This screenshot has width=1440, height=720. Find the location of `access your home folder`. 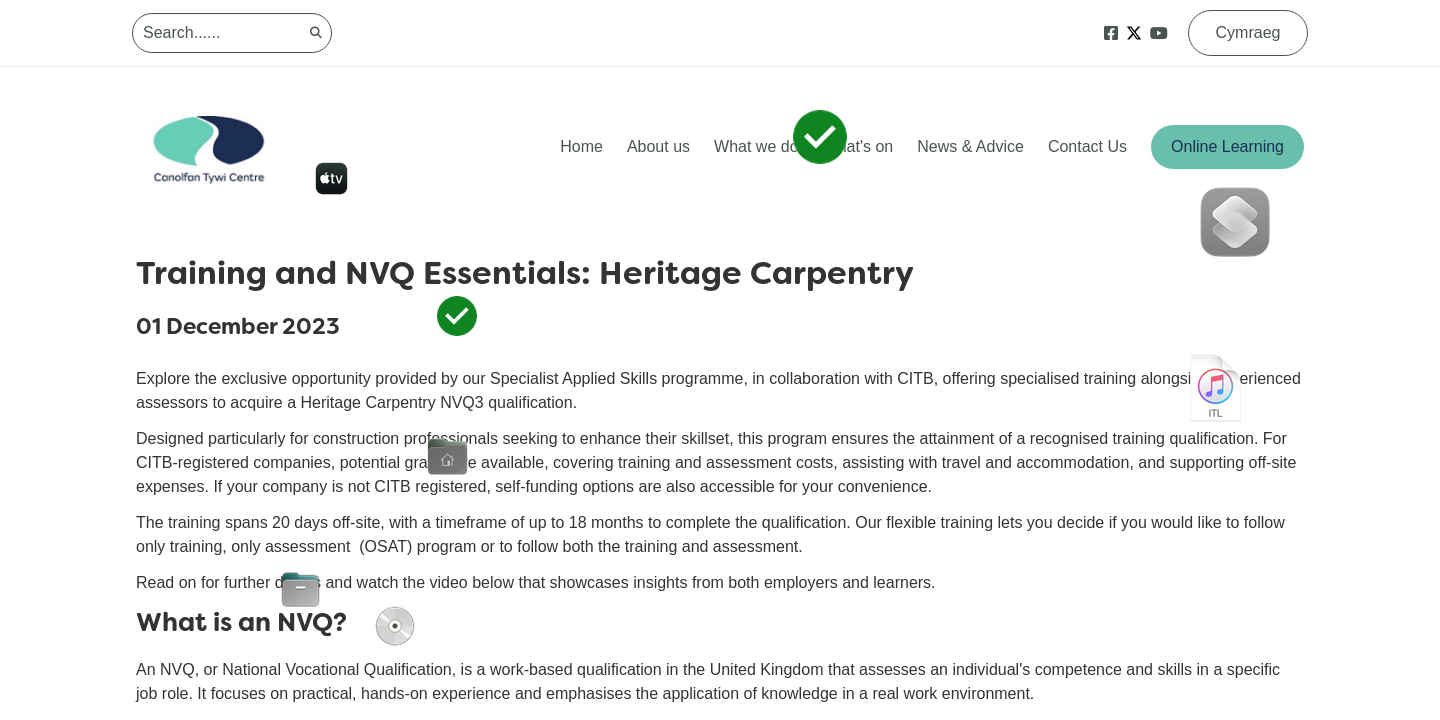

access your home folder is located at coordinates (447, 456).